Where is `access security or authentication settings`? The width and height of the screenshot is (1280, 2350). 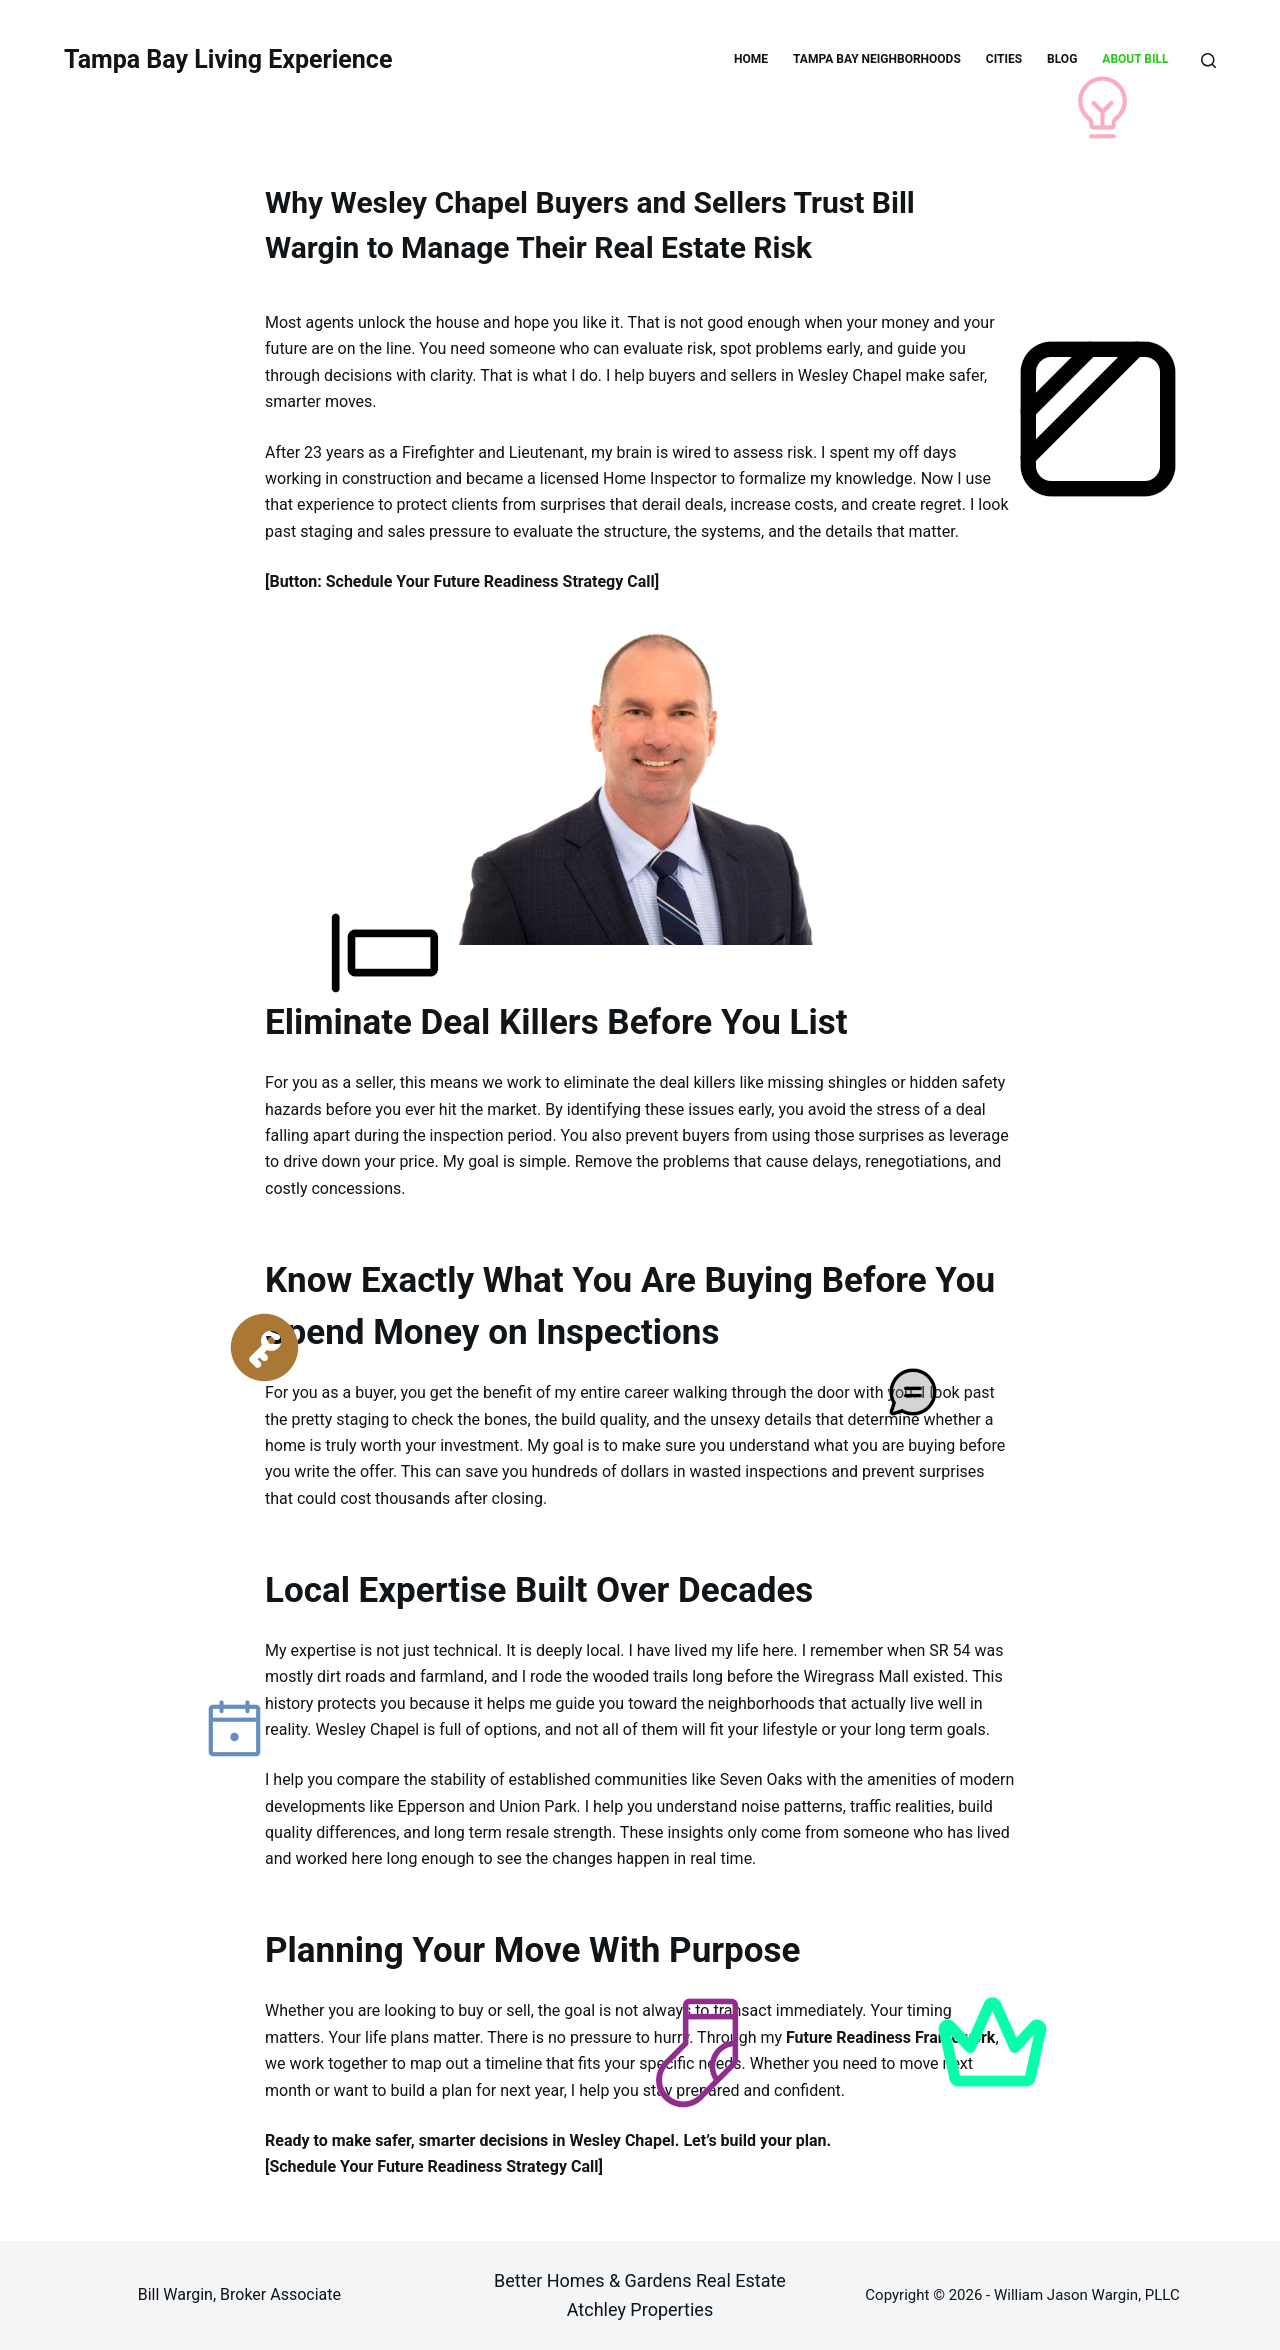 access security or authentication settings is located at coordinates (264, 1347).